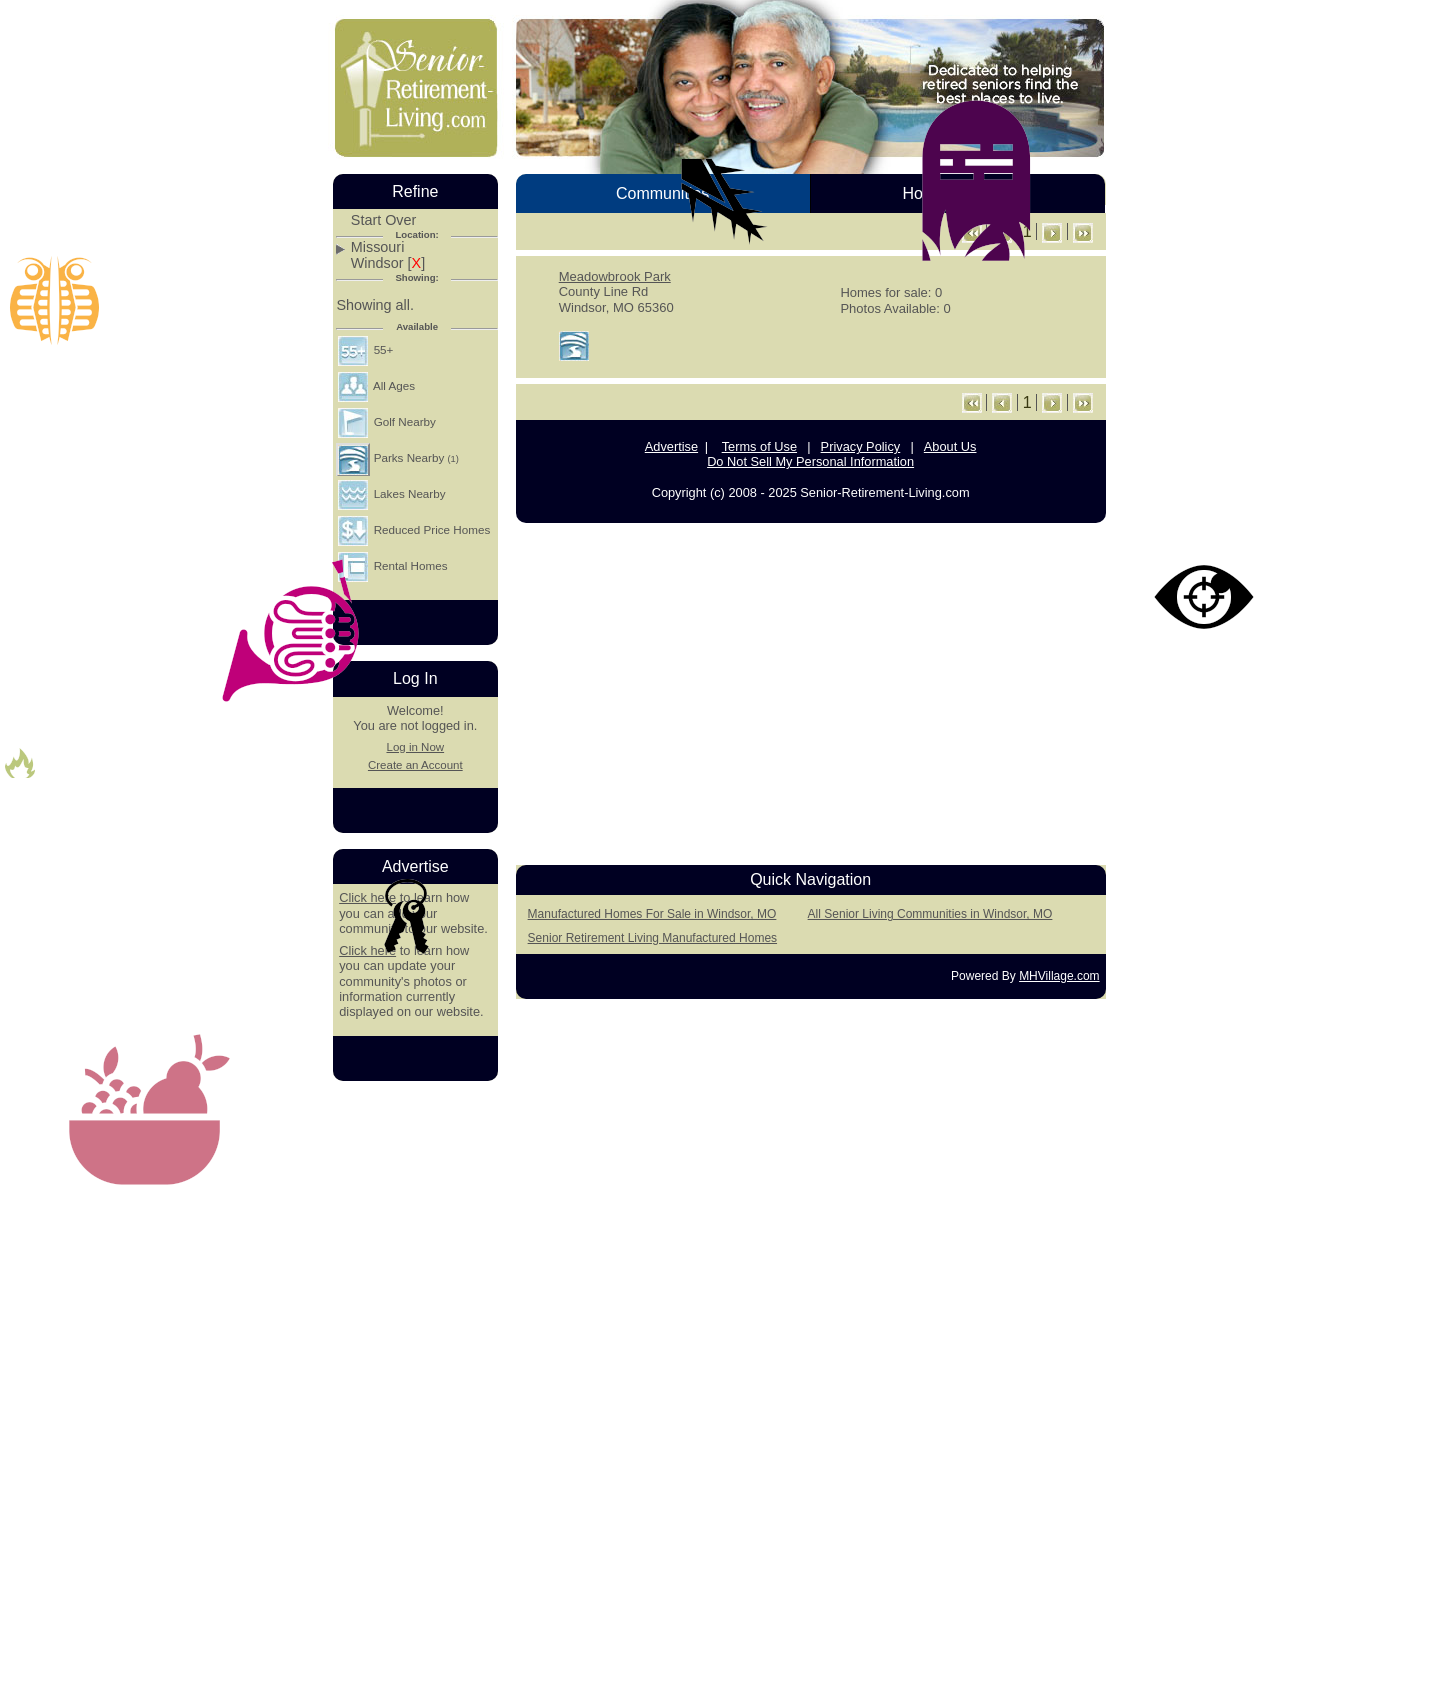 Image resolution: width=1440 pixels, height=1701 pixels. What do you see at coordinates (20, 763) in the screenshot?
I see `indicates trending or popular content` at bounding box center [20, 763].